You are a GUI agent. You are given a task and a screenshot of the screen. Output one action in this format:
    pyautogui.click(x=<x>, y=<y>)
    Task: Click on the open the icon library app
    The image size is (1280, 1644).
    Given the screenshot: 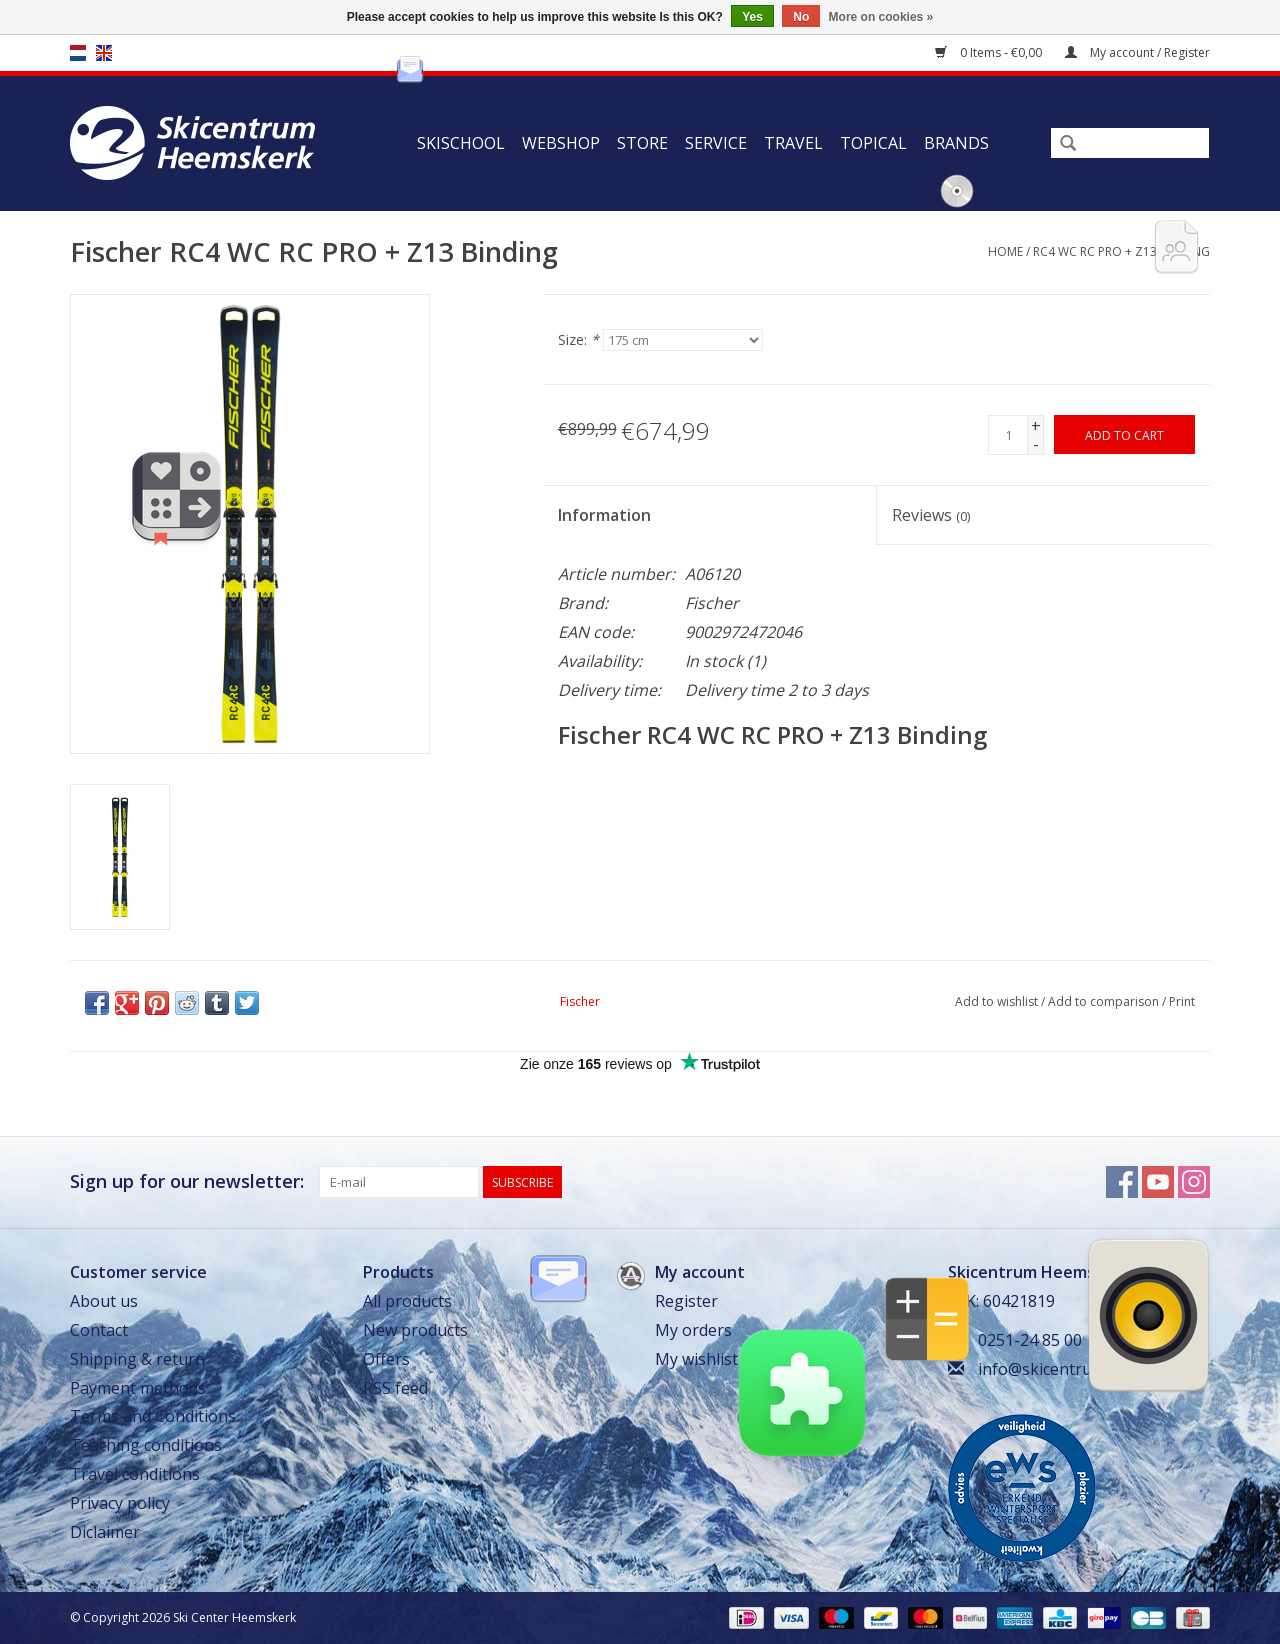 What is the action you would take?
    pyautogui.click(x=176, y=496)
    